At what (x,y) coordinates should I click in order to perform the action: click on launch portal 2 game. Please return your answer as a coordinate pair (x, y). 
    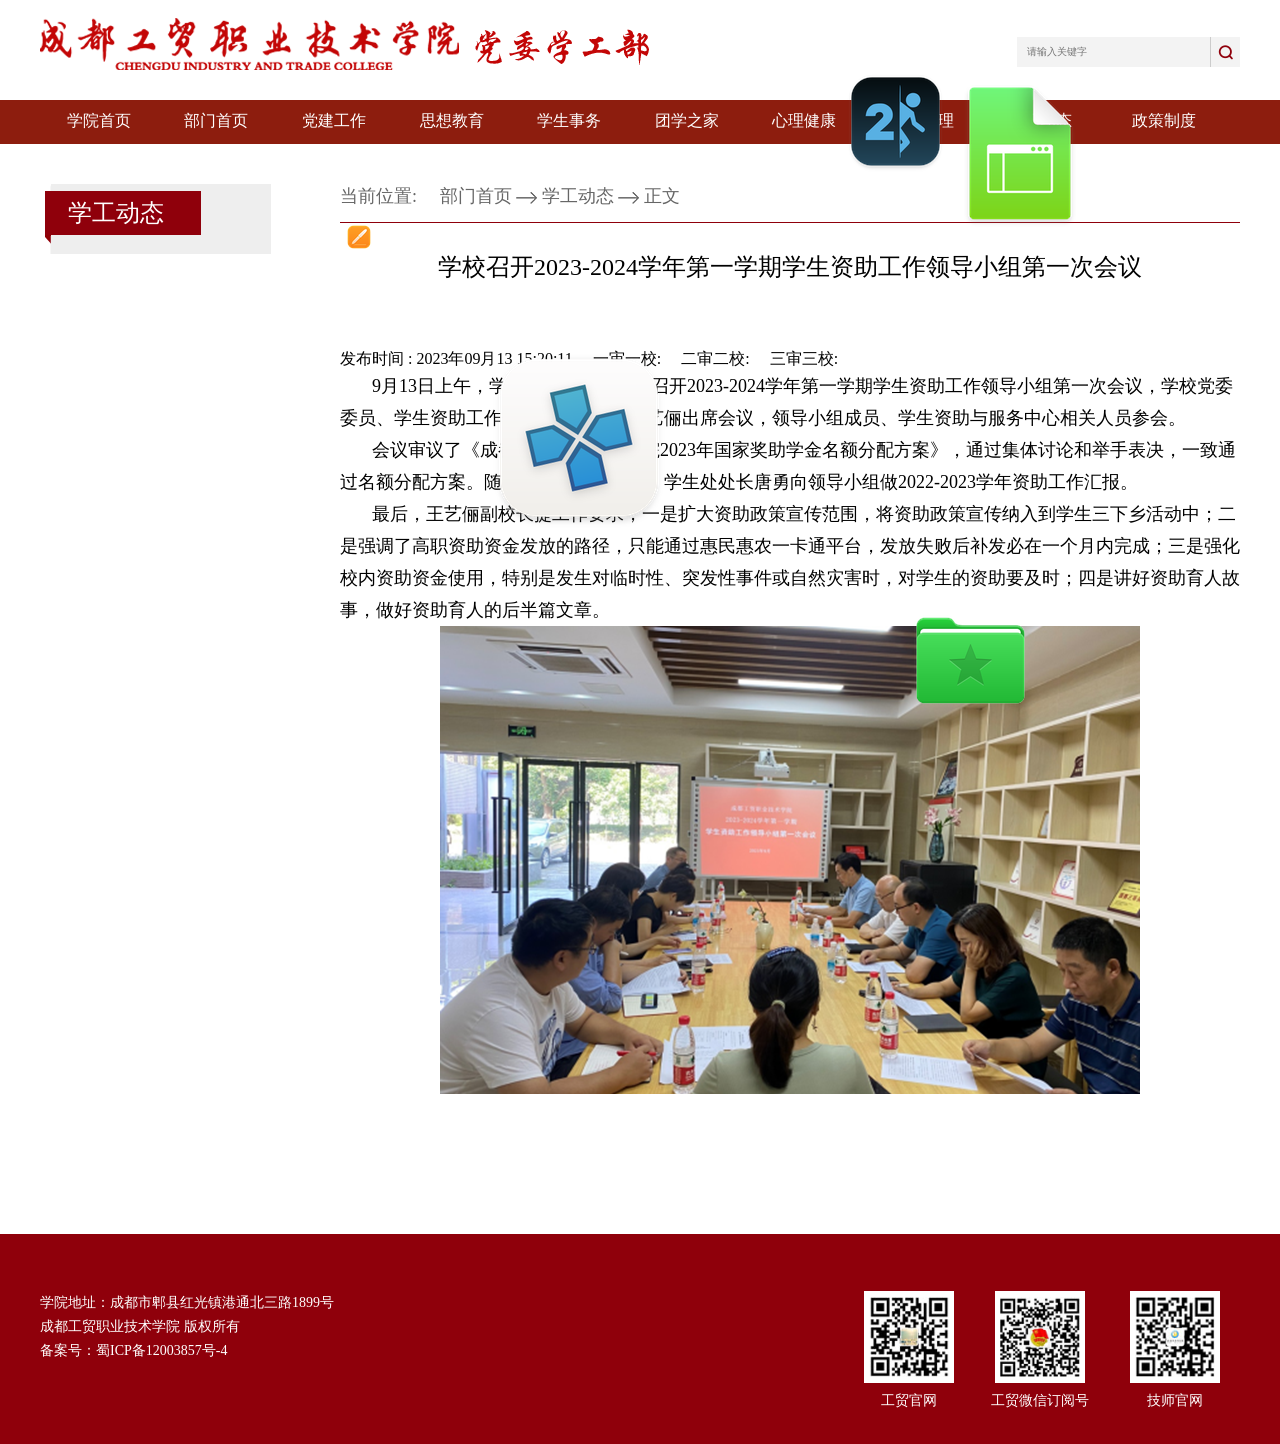
    Looking at the image, I should click on (895, 121).